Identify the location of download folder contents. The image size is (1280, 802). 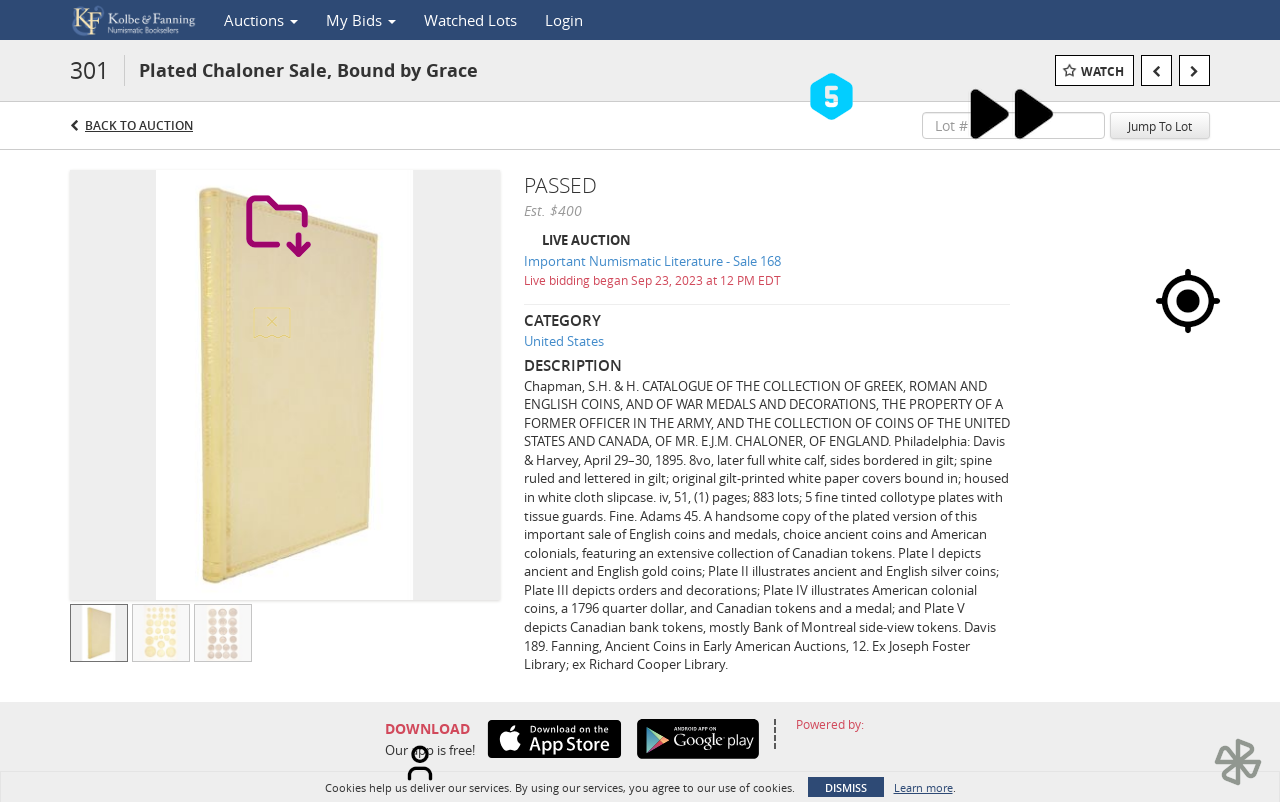
(277, 223).